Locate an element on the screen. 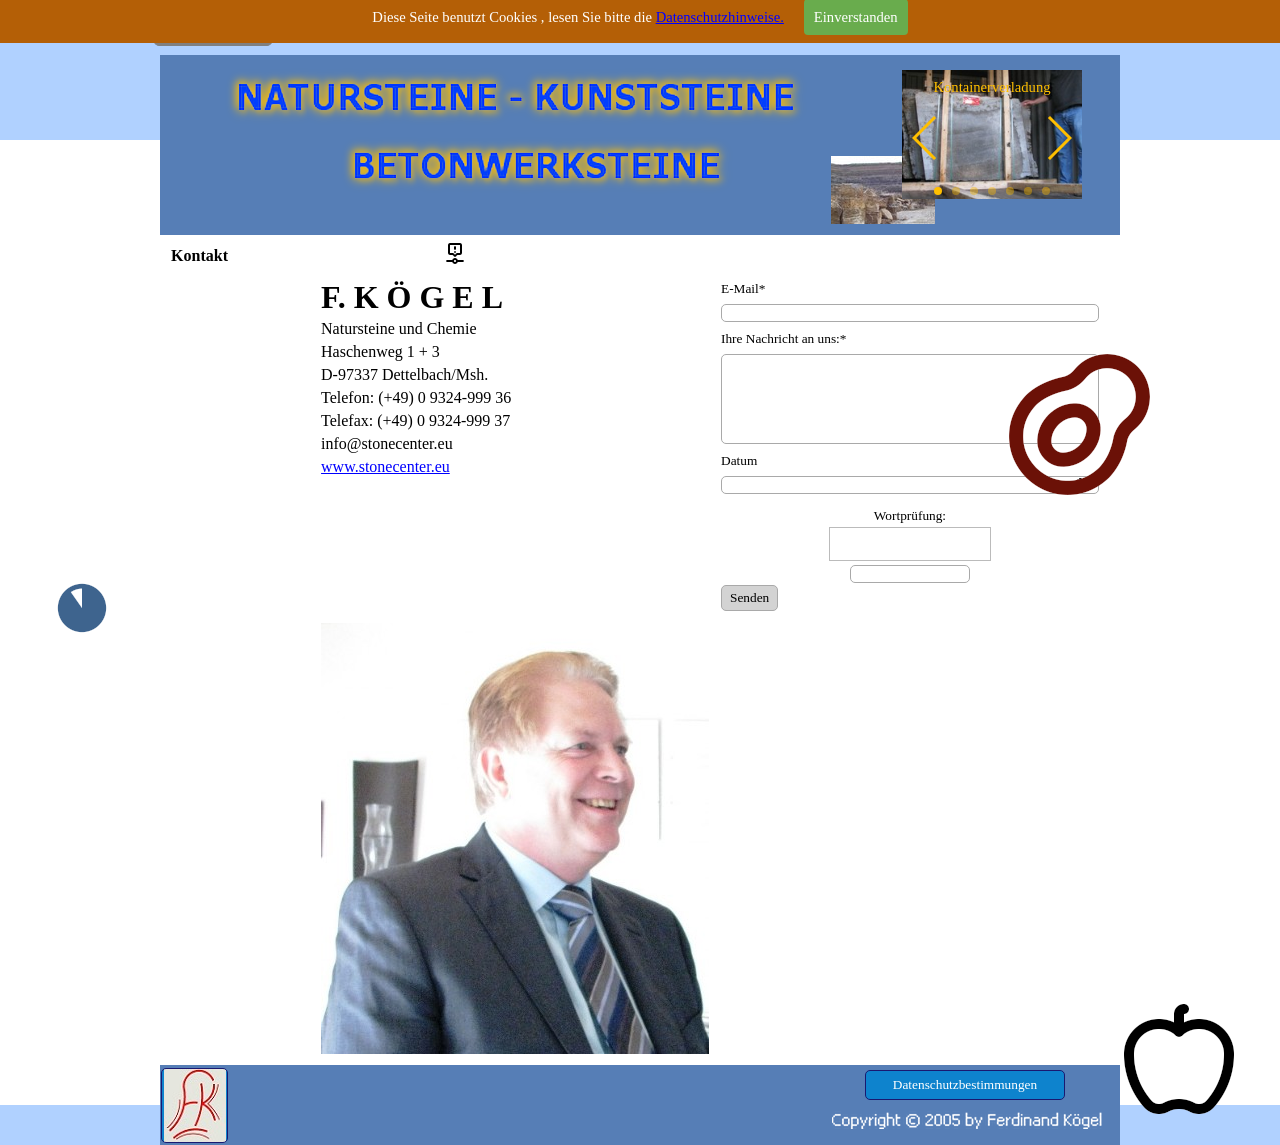  select avocado as a food preference or ingredient is located at coordinates (1079, 424).